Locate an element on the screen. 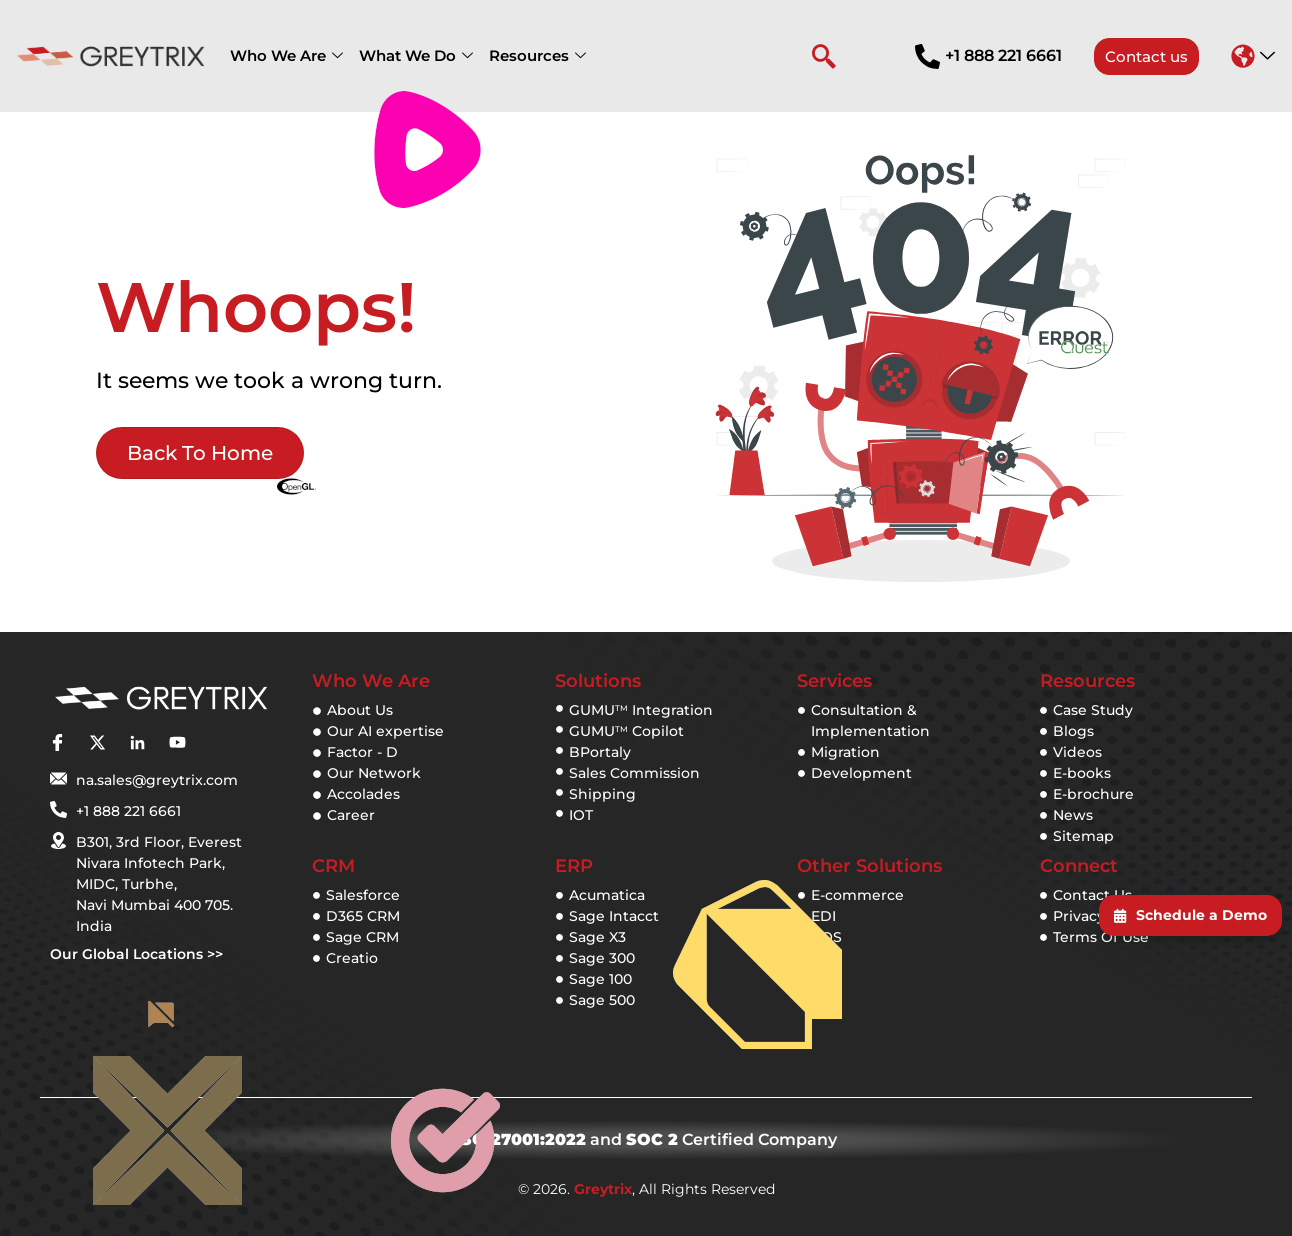 The width and height of the screenshot is (1292, 1236). visx data visualization library logo is located at coordinates (167, 1130).